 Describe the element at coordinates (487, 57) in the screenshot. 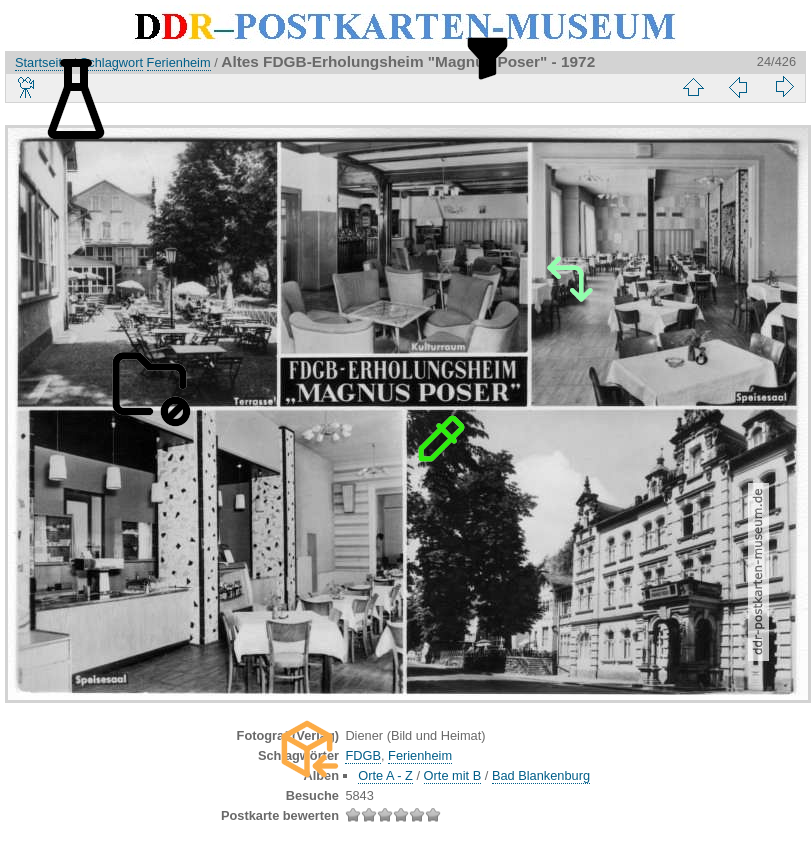

I see `filter or sort content` at that location.